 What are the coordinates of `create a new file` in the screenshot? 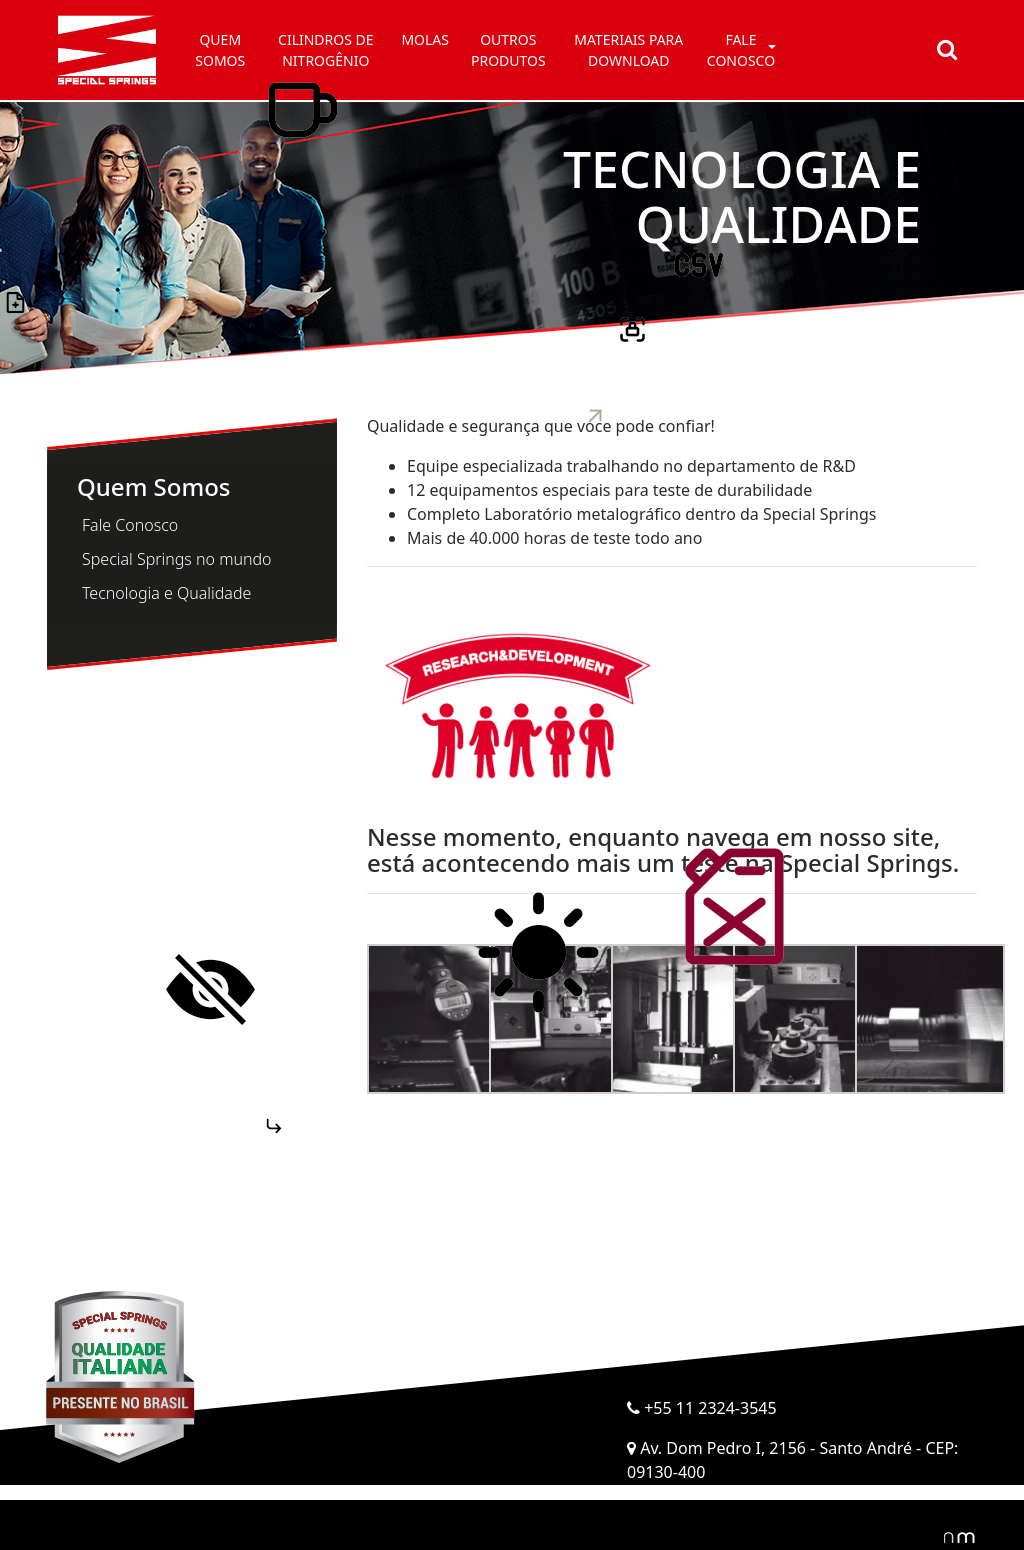 It's located at (15, 302).